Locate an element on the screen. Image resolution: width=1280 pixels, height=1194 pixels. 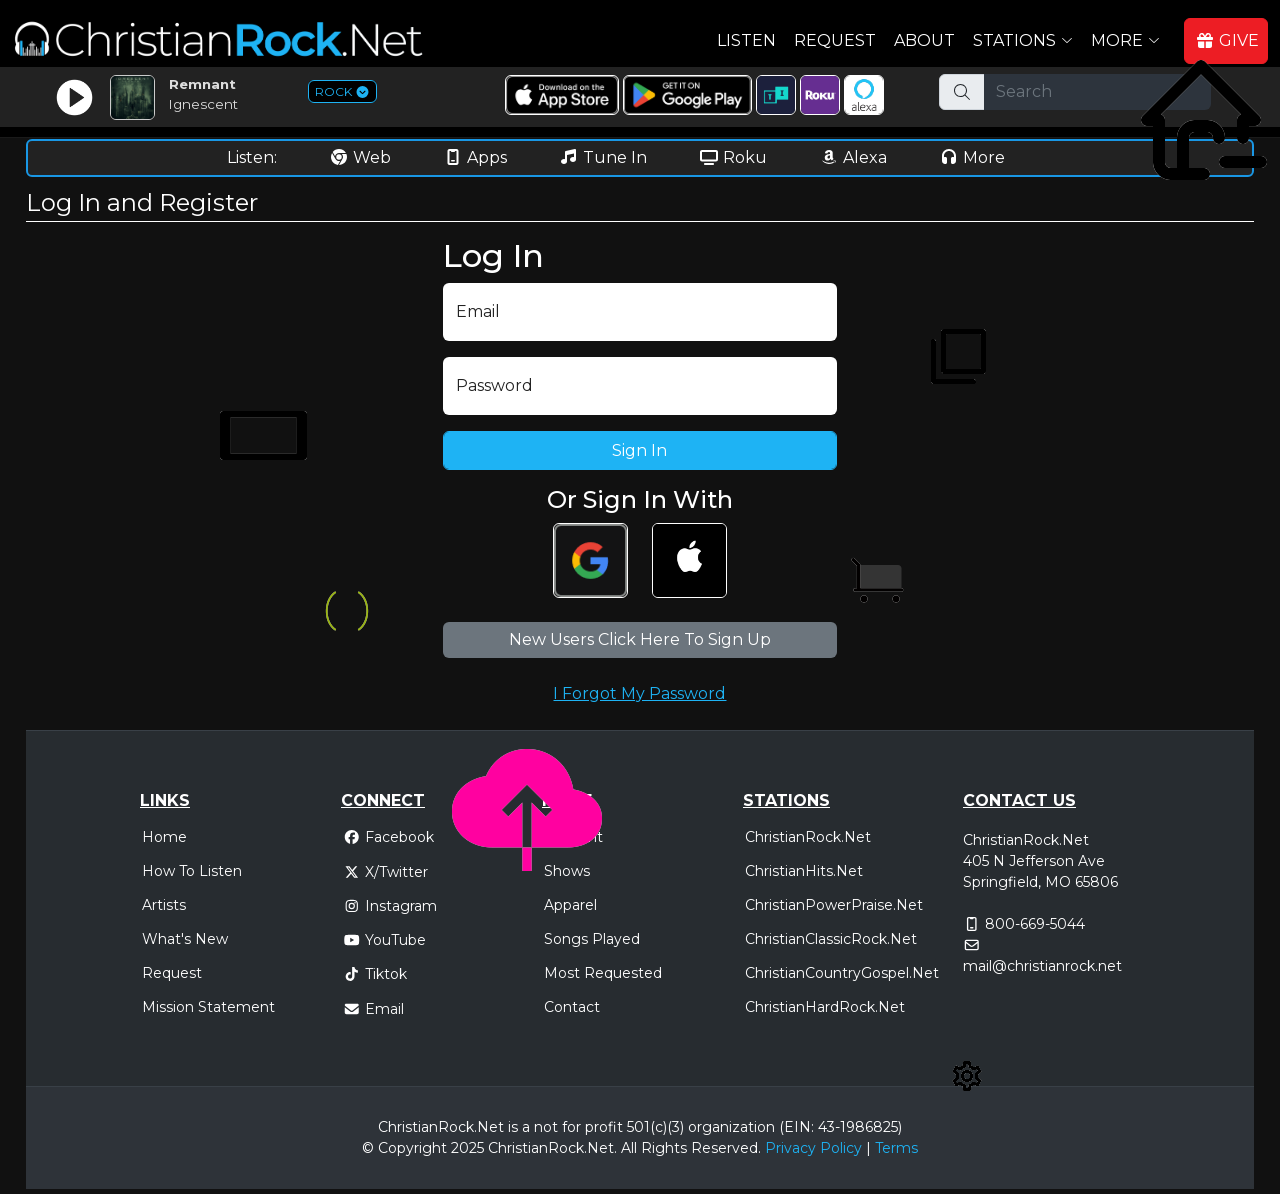
view multiple layers or stacked items is located at coordinates (958, 356).